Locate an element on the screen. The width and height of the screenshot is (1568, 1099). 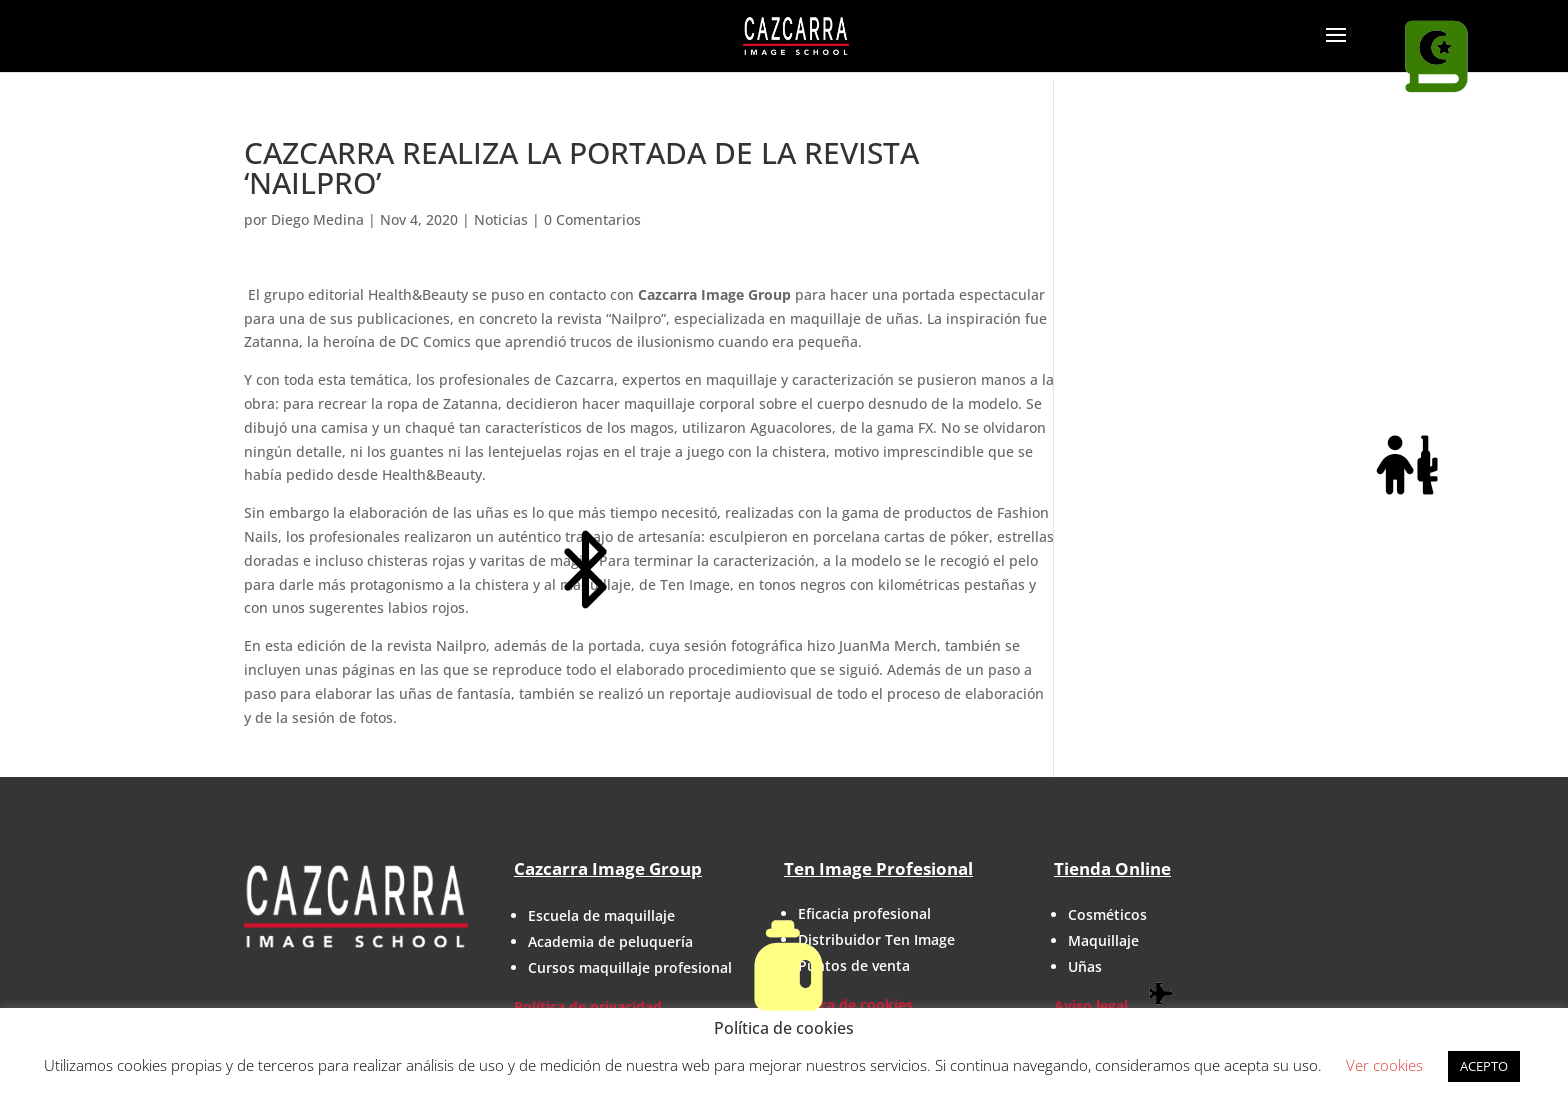
laundry or cleaning product category is located at coordinates (788, 965).